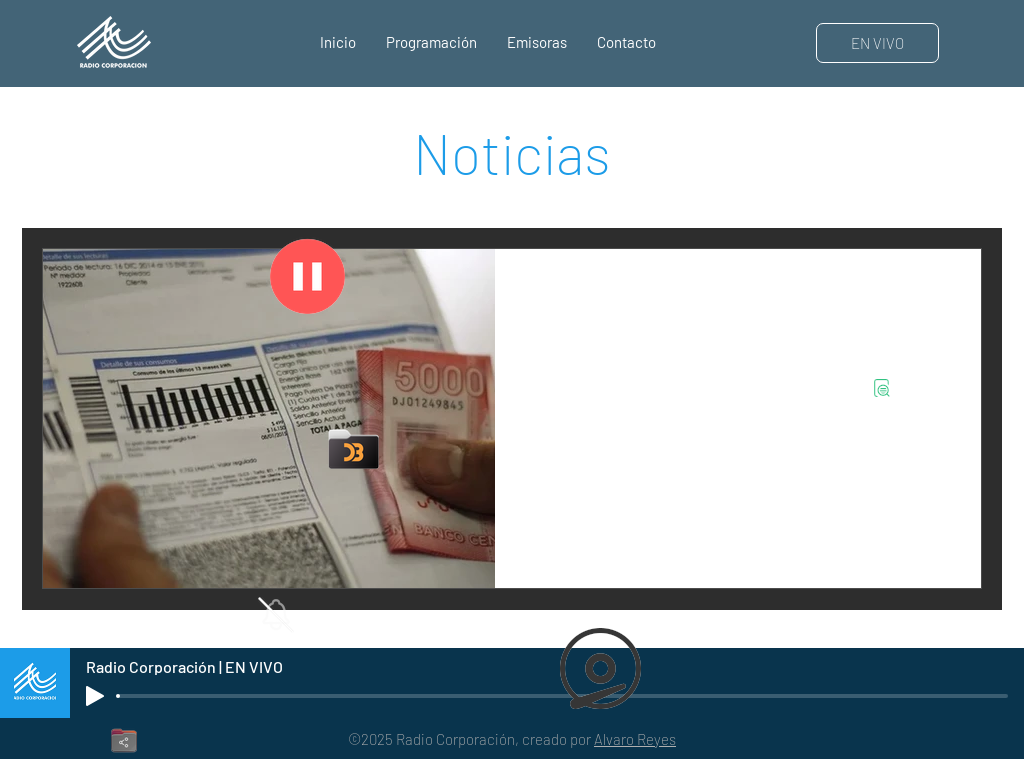  Describe the element at coordinates (307, 276) in the screenshot. I see `indicates a paused download or sync process` at that location.